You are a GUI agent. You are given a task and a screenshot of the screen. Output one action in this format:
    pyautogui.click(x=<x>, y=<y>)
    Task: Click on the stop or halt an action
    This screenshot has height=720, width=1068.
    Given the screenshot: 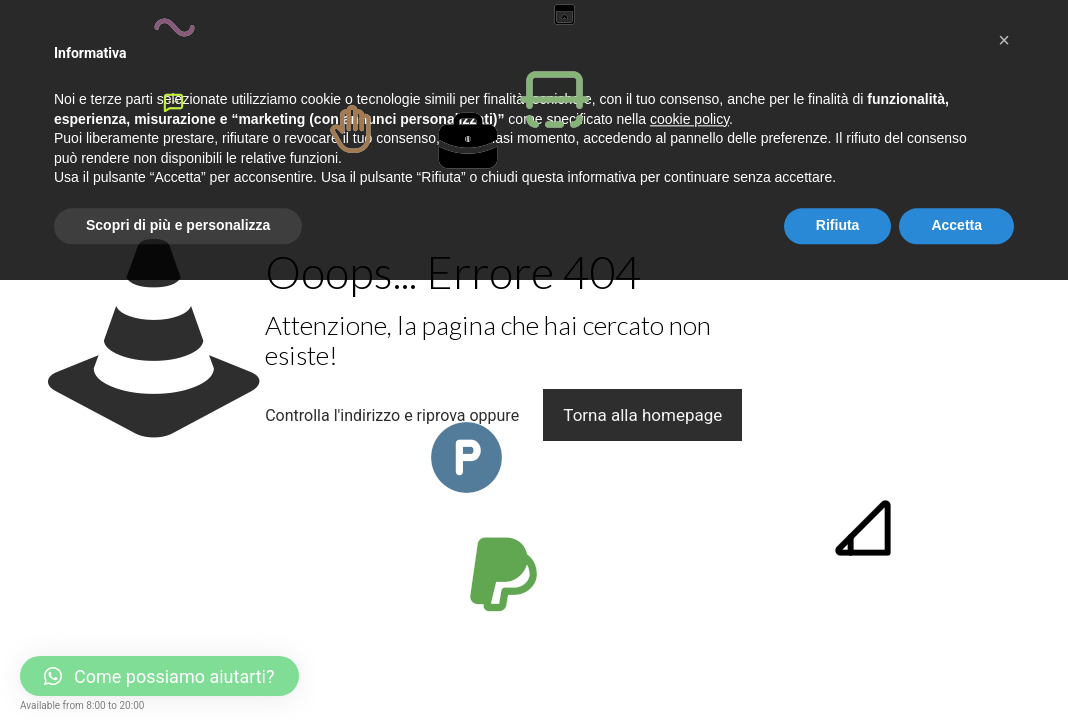 What is the action you would take?
    pyautogui.click(x=351, y=129)
    